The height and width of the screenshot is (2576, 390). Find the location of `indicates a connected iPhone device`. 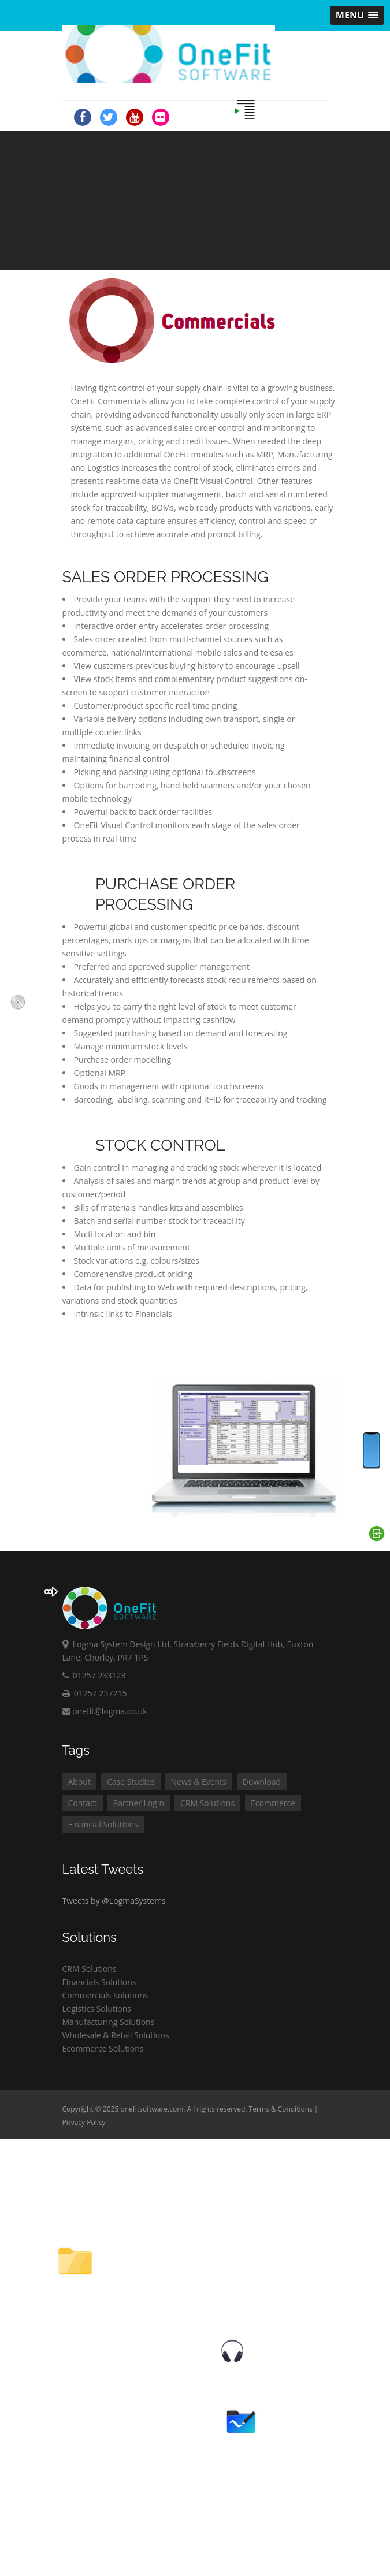

indicates a connected iPhone device is located at coordinates (372, 1451).